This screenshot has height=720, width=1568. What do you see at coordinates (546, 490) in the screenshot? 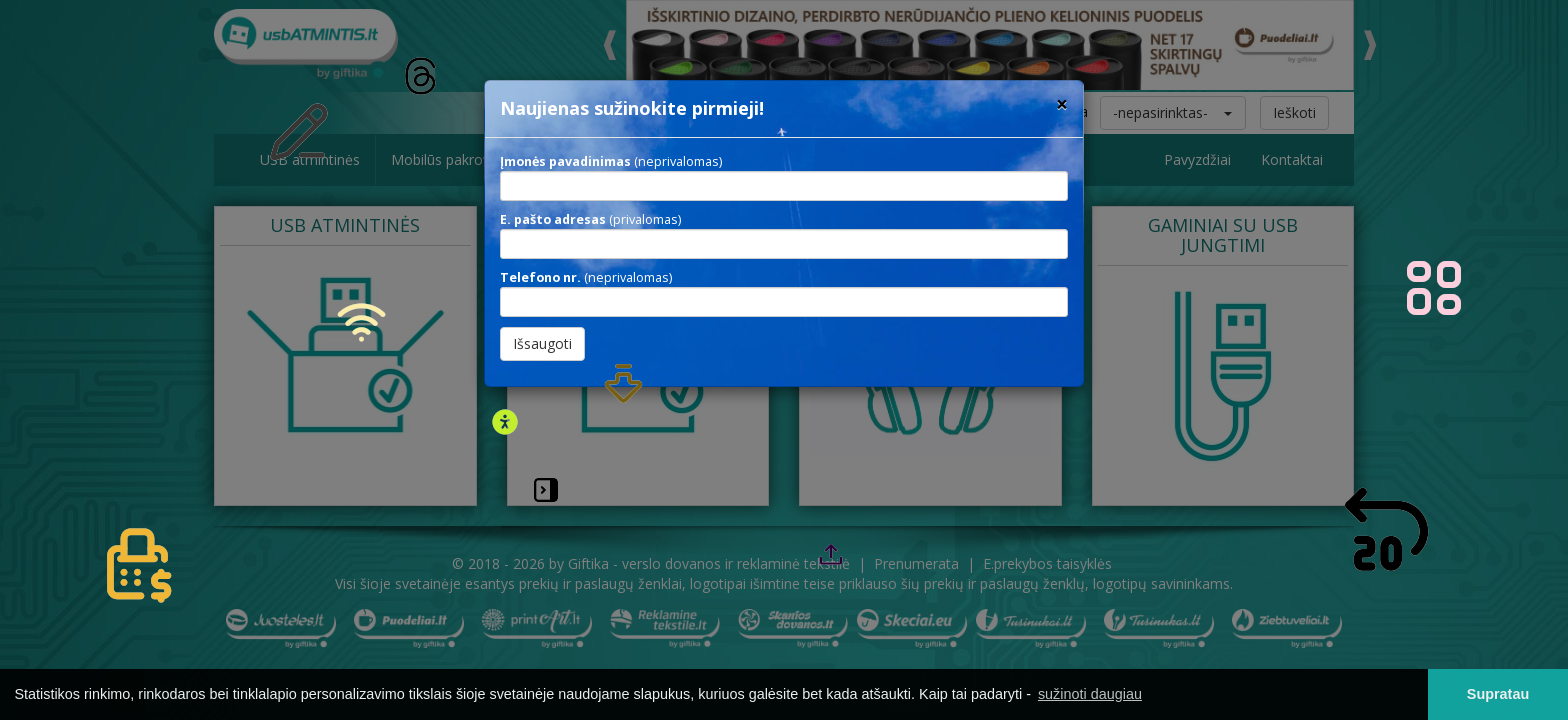
I see `collapse the right sidebar panel` at bounding box center [546, 490].